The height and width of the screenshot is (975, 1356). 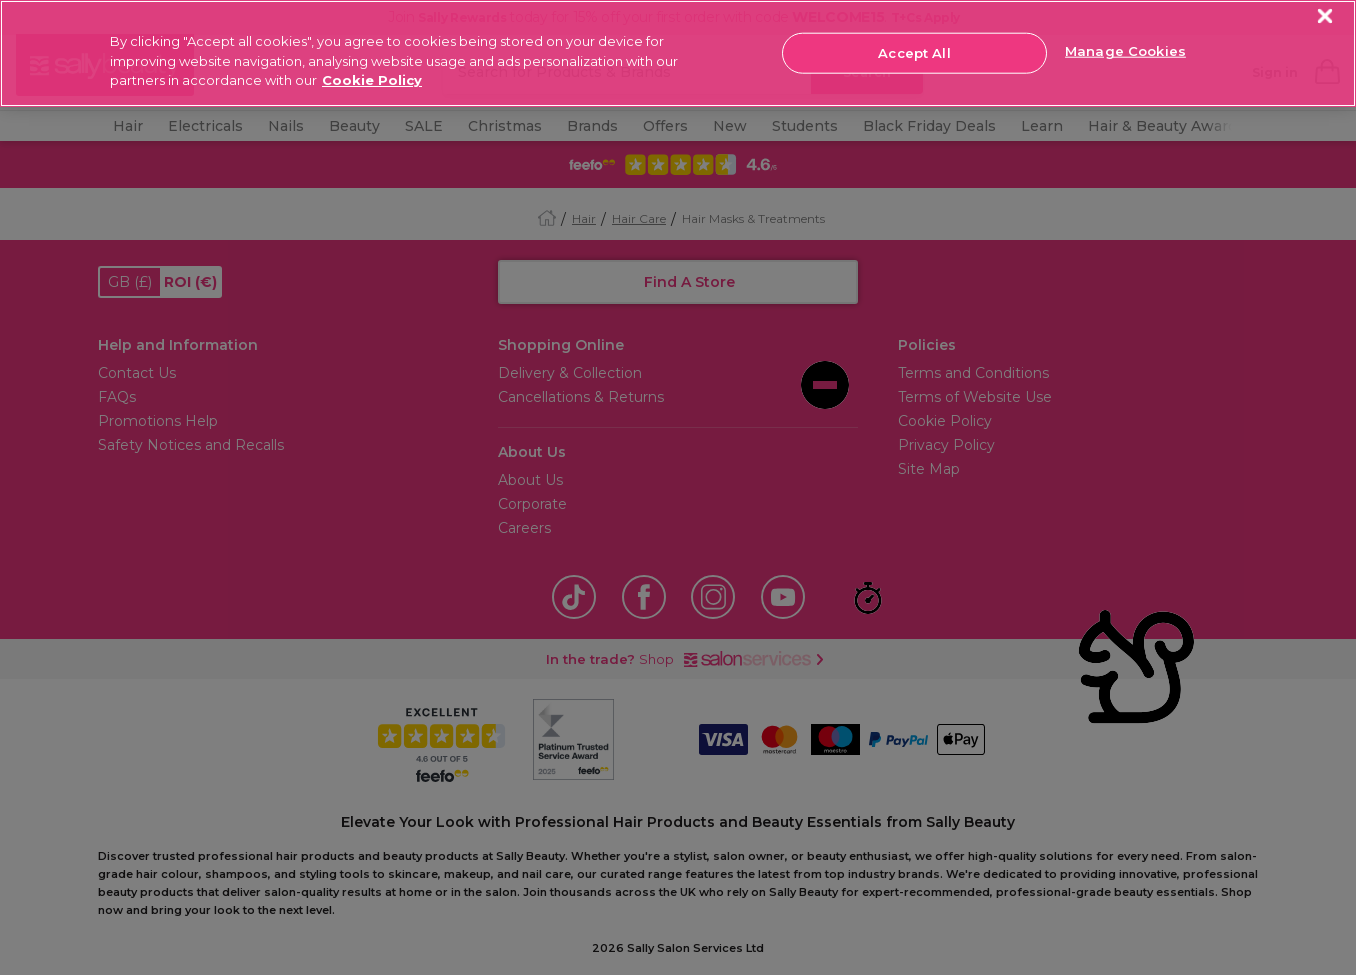 What do you see at coordinates (1133, 670) in the screenshot?
I see `view stashed or cached content` at bounding box center [1133, 670].